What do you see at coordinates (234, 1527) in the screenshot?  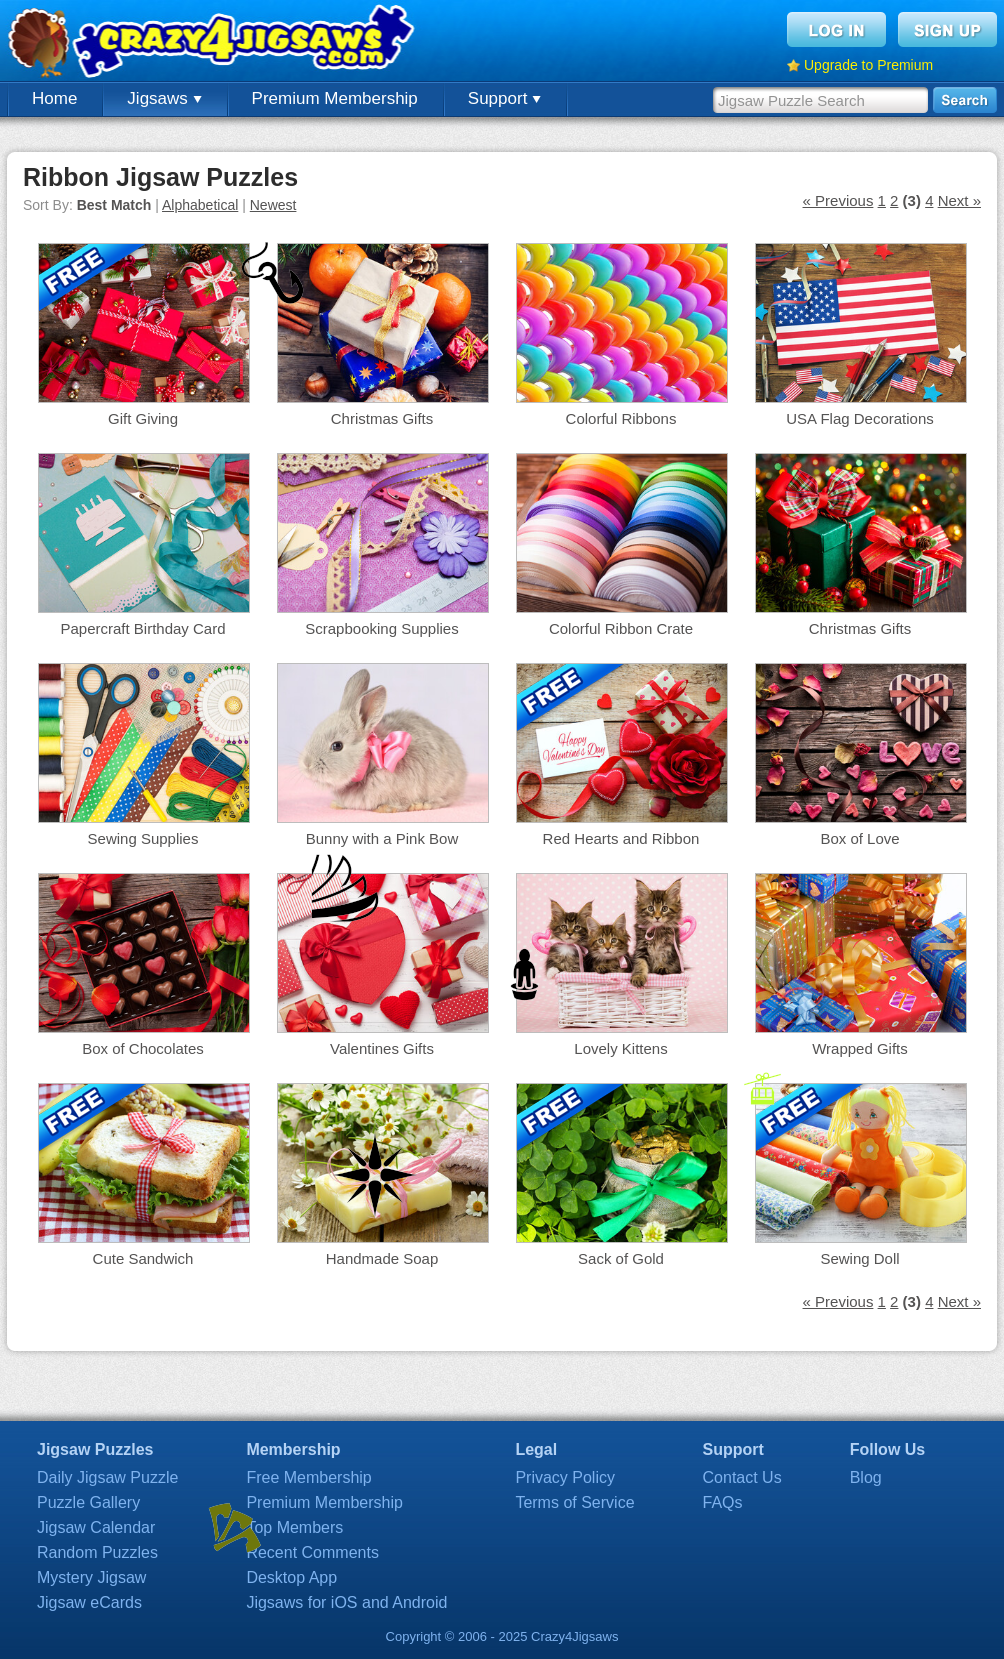 I see `select hatchet or axe weapon type` at bounding box center [234, 1527].